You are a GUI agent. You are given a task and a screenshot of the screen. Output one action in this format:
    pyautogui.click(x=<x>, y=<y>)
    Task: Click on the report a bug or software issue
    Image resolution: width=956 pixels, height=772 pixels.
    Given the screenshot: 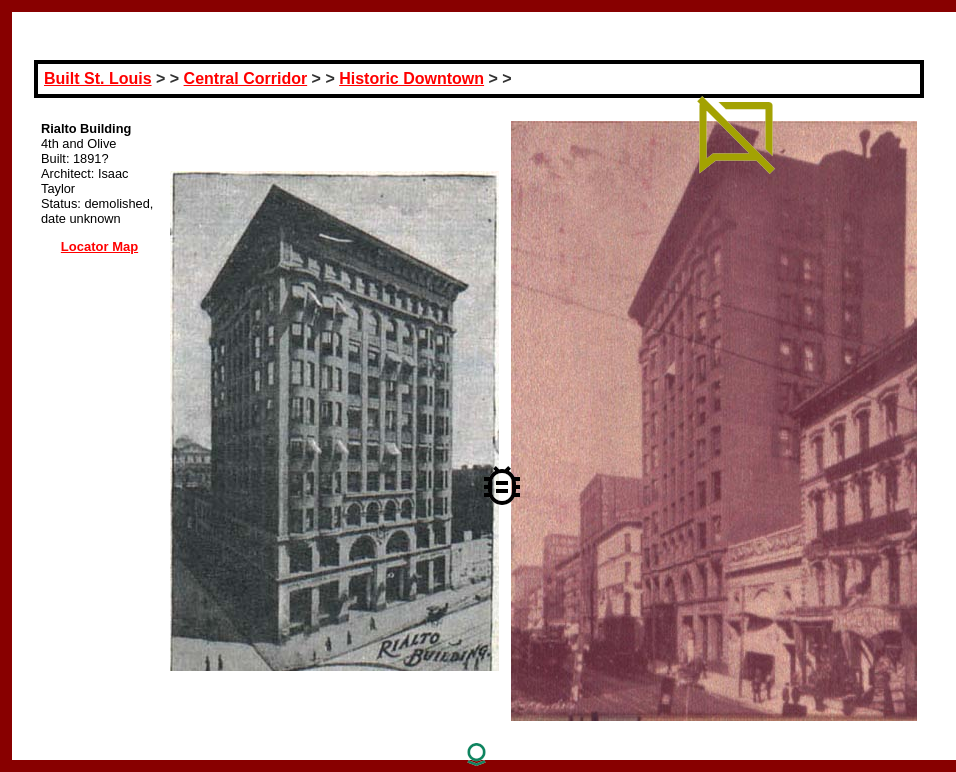 What is the action you would take?
    pyautogui.click(x=502, y=485)
    